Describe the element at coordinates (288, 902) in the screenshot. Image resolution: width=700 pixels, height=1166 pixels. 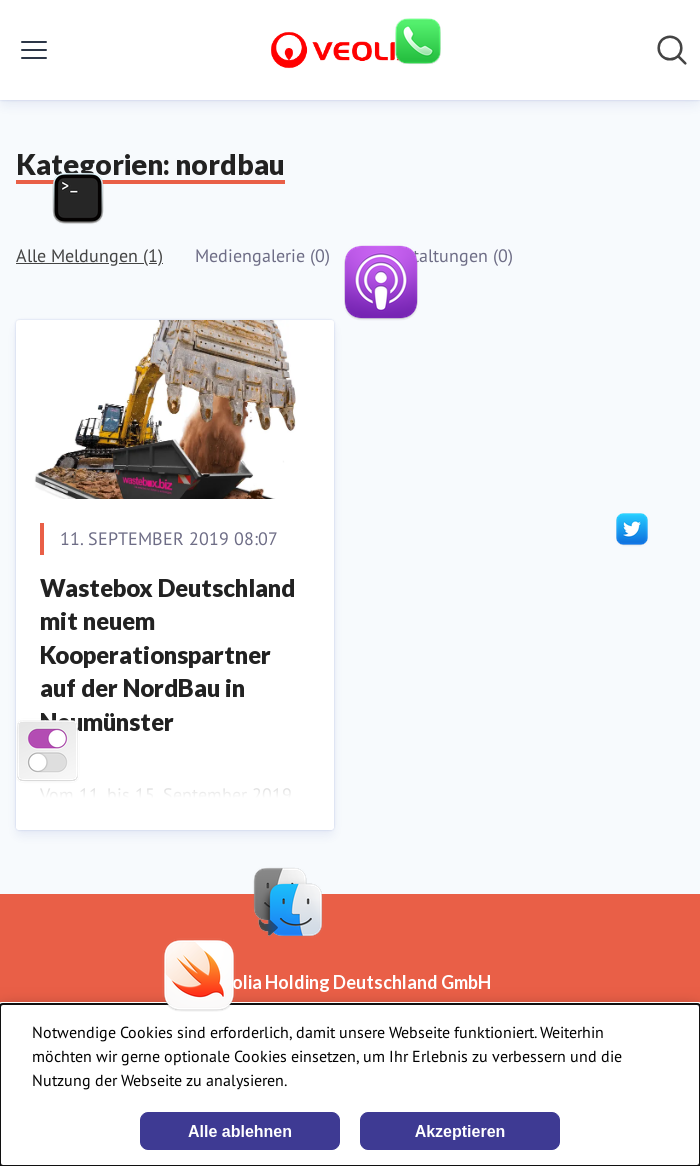
I see `launch migration assistant to transfer data from another mac` at that location.